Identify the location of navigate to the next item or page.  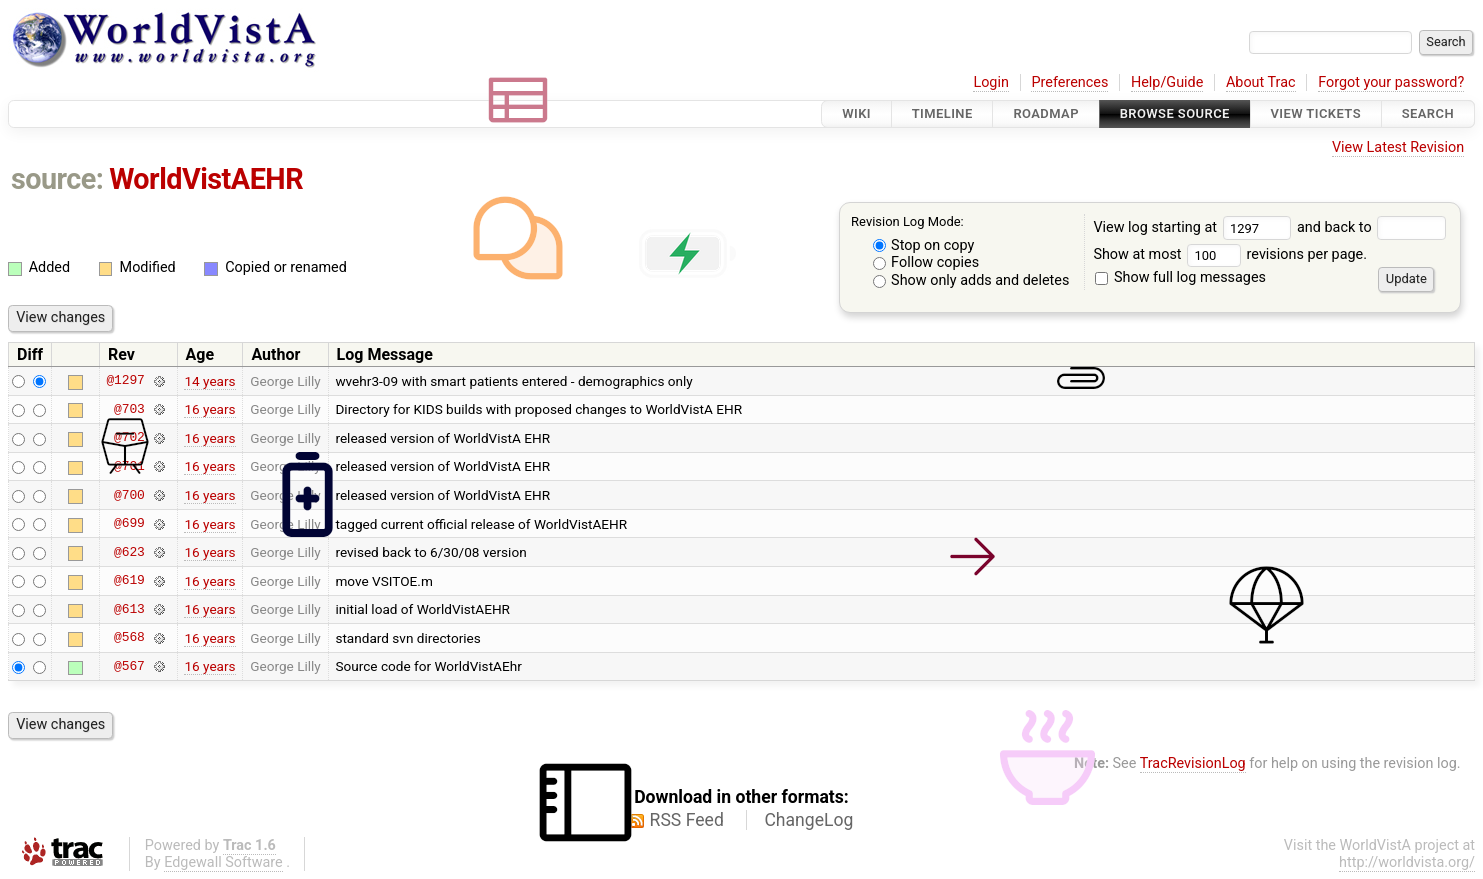
(972, 556).